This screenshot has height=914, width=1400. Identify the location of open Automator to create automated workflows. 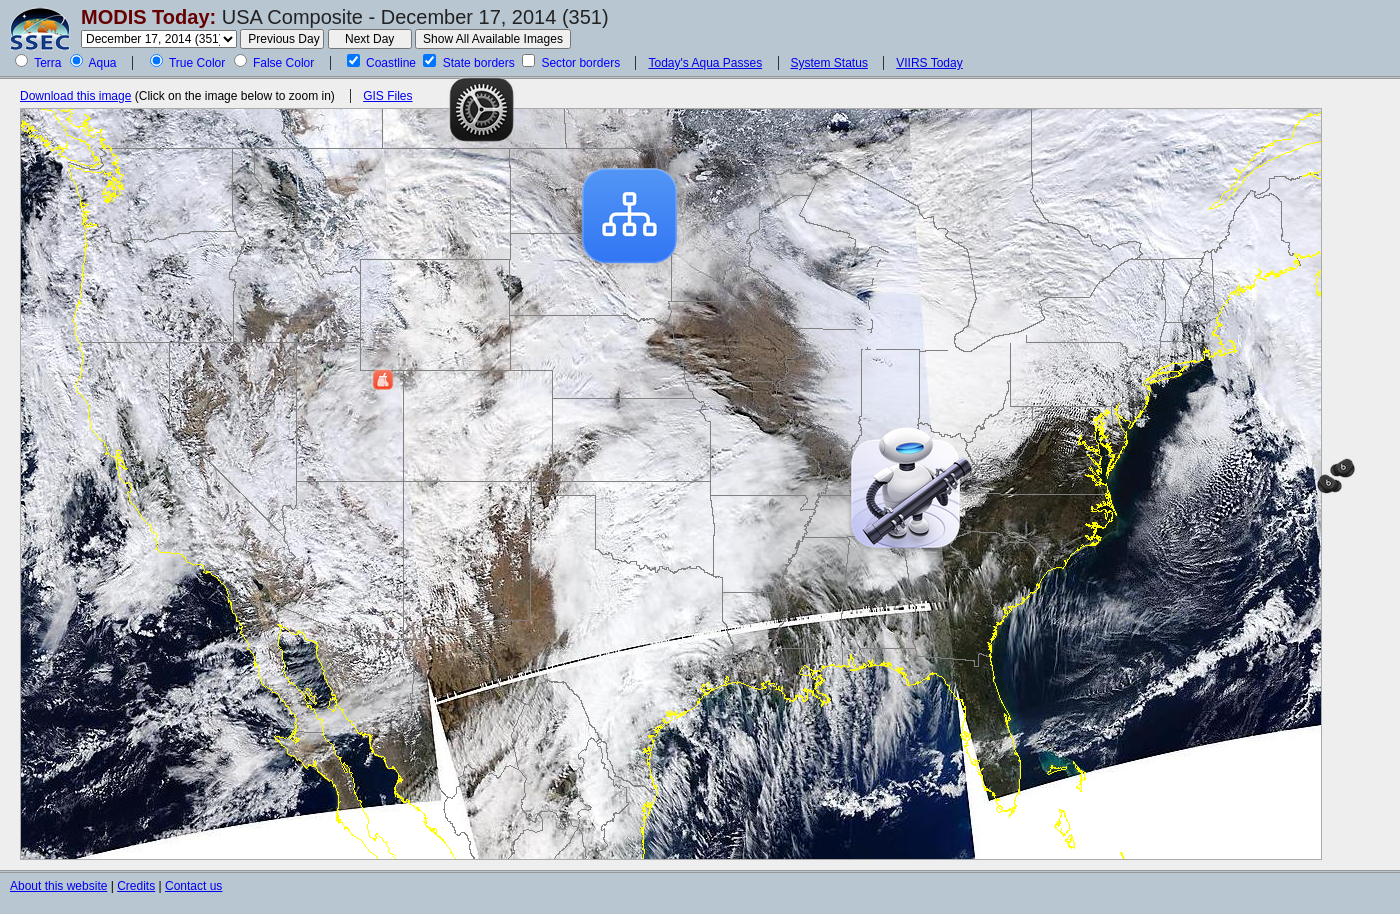
(905, 493).